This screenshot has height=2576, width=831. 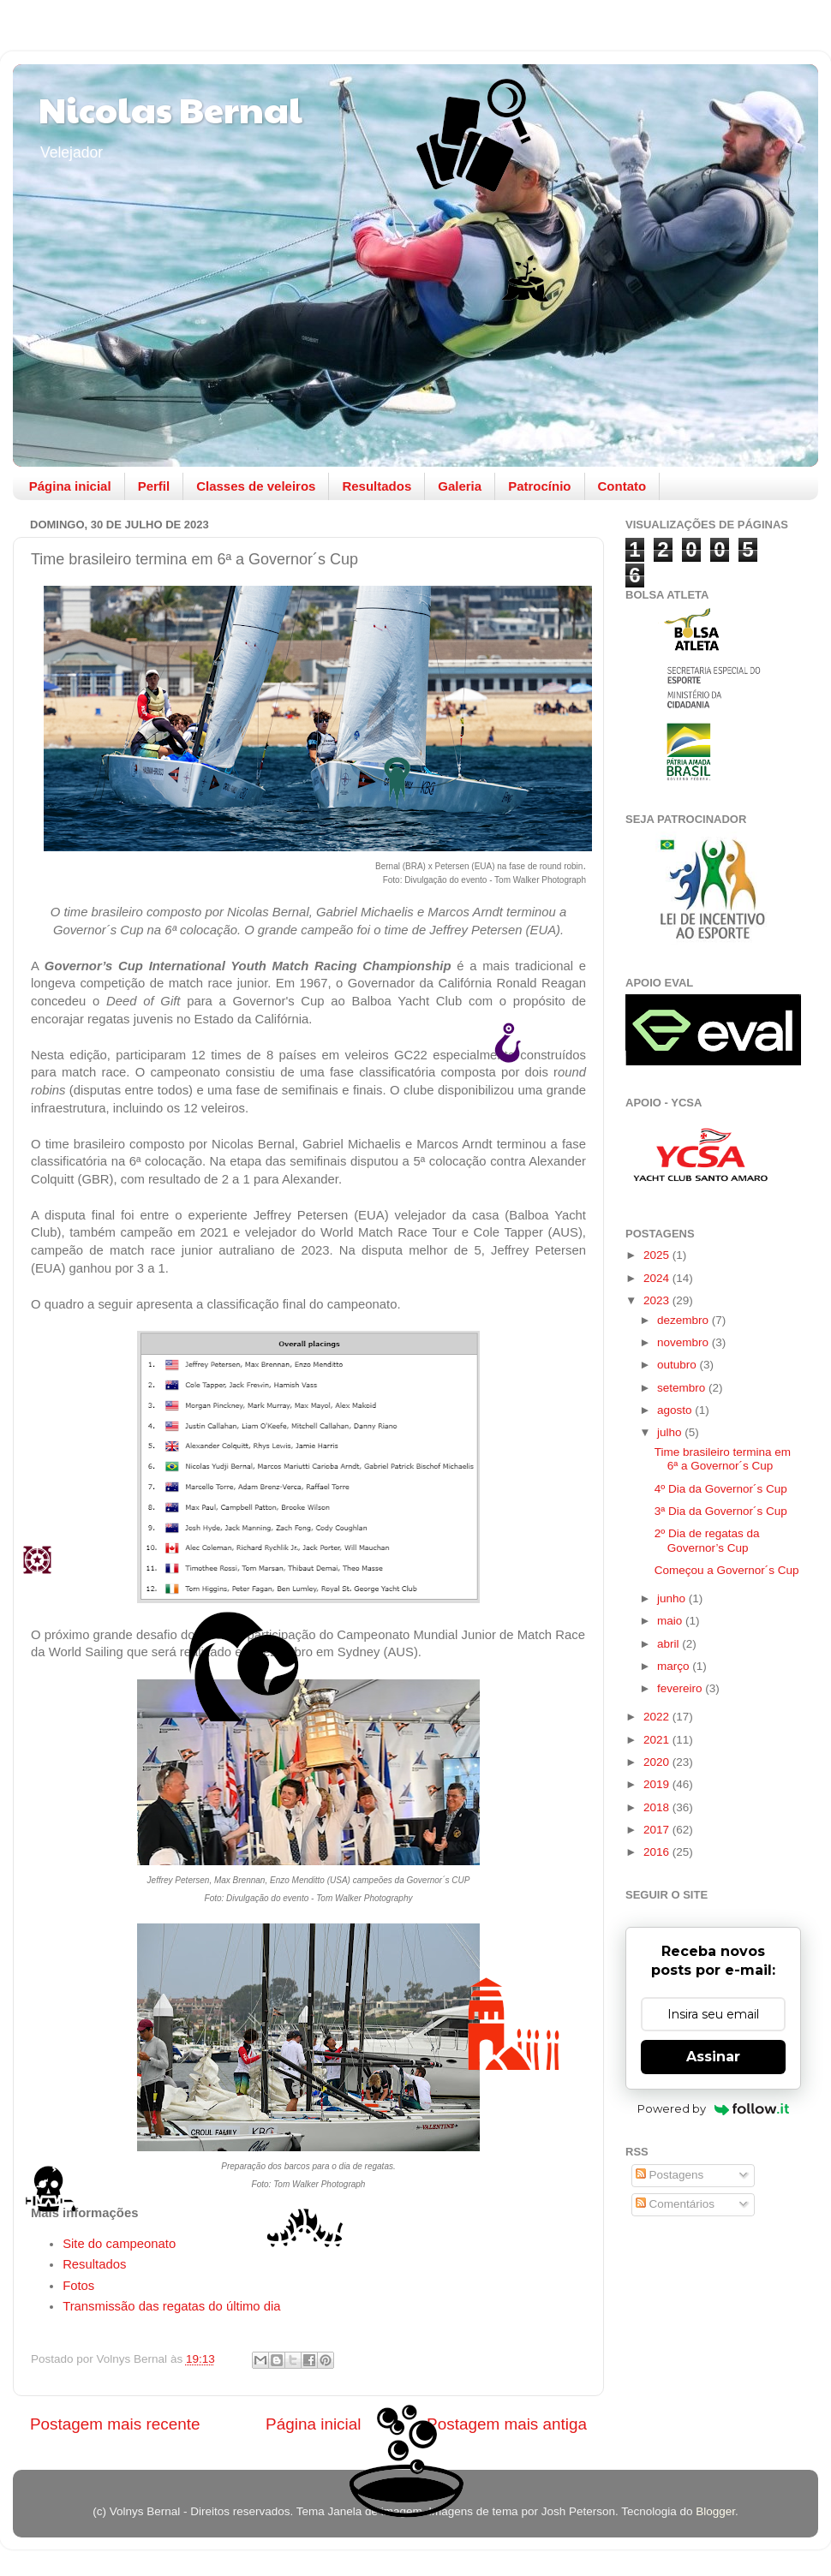 What do you see at coordinates (37, 1559) in the screenshot?
I see `imperial faction or empire team selector` at bounding box center [37, 1559].